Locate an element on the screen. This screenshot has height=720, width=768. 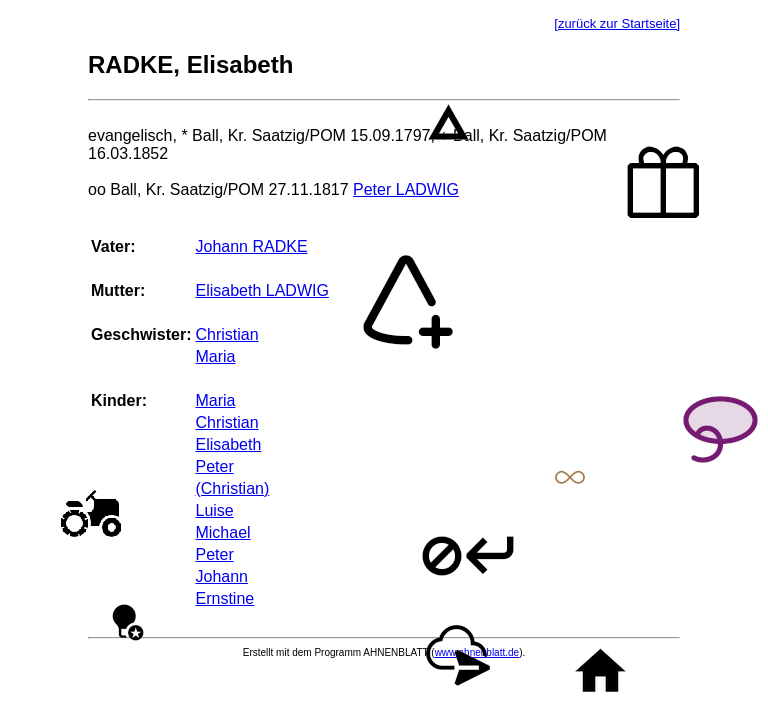
use lasso selection tool is located at coordinates (720, 425).